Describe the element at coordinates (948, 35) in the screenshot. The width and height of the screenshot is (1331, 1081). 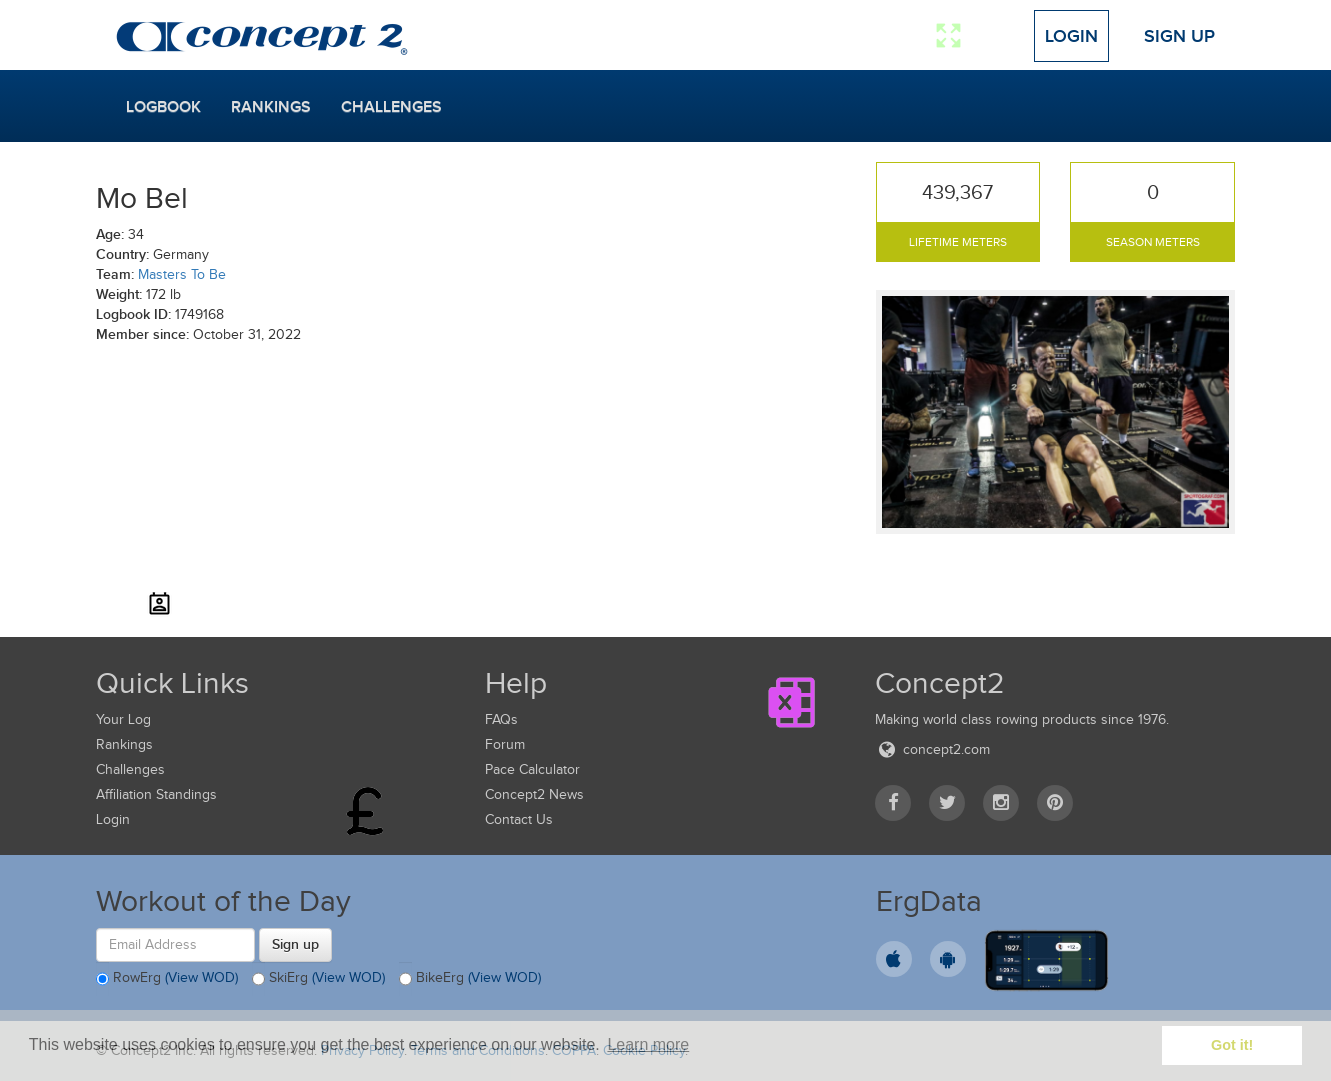
I see `expand to fullscreen mode` at that location.